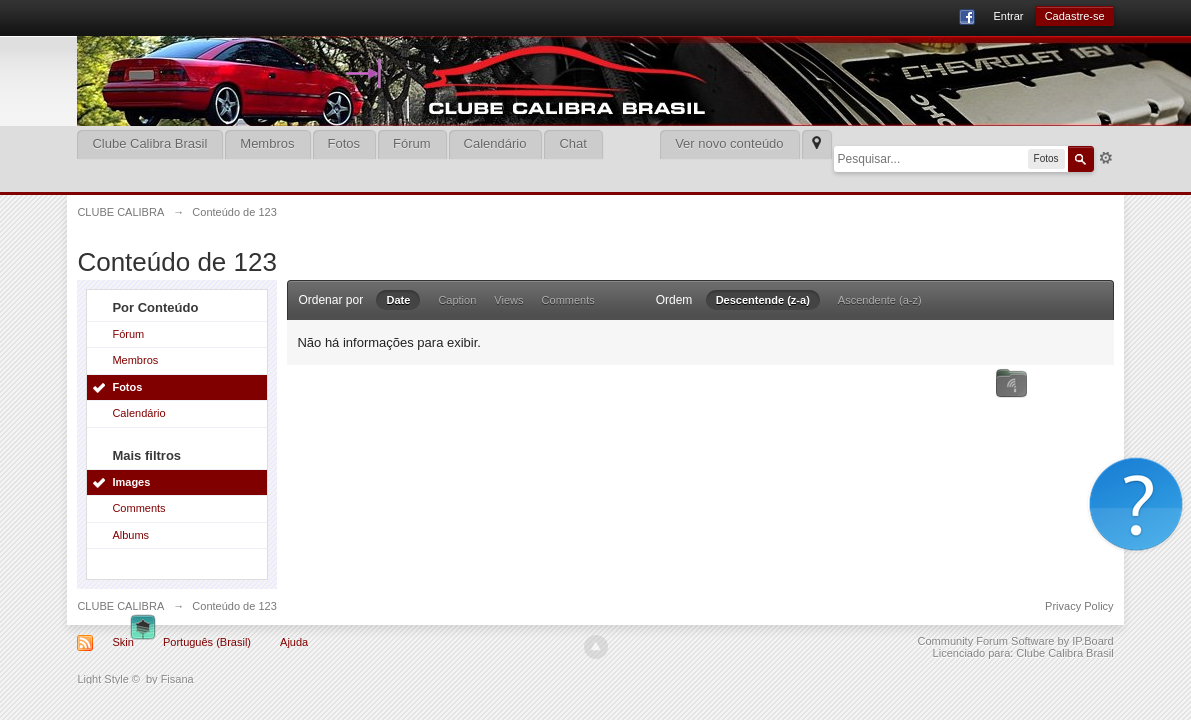  I want to click on launch the GNOME Mines puzzle game, so click(143, 627).